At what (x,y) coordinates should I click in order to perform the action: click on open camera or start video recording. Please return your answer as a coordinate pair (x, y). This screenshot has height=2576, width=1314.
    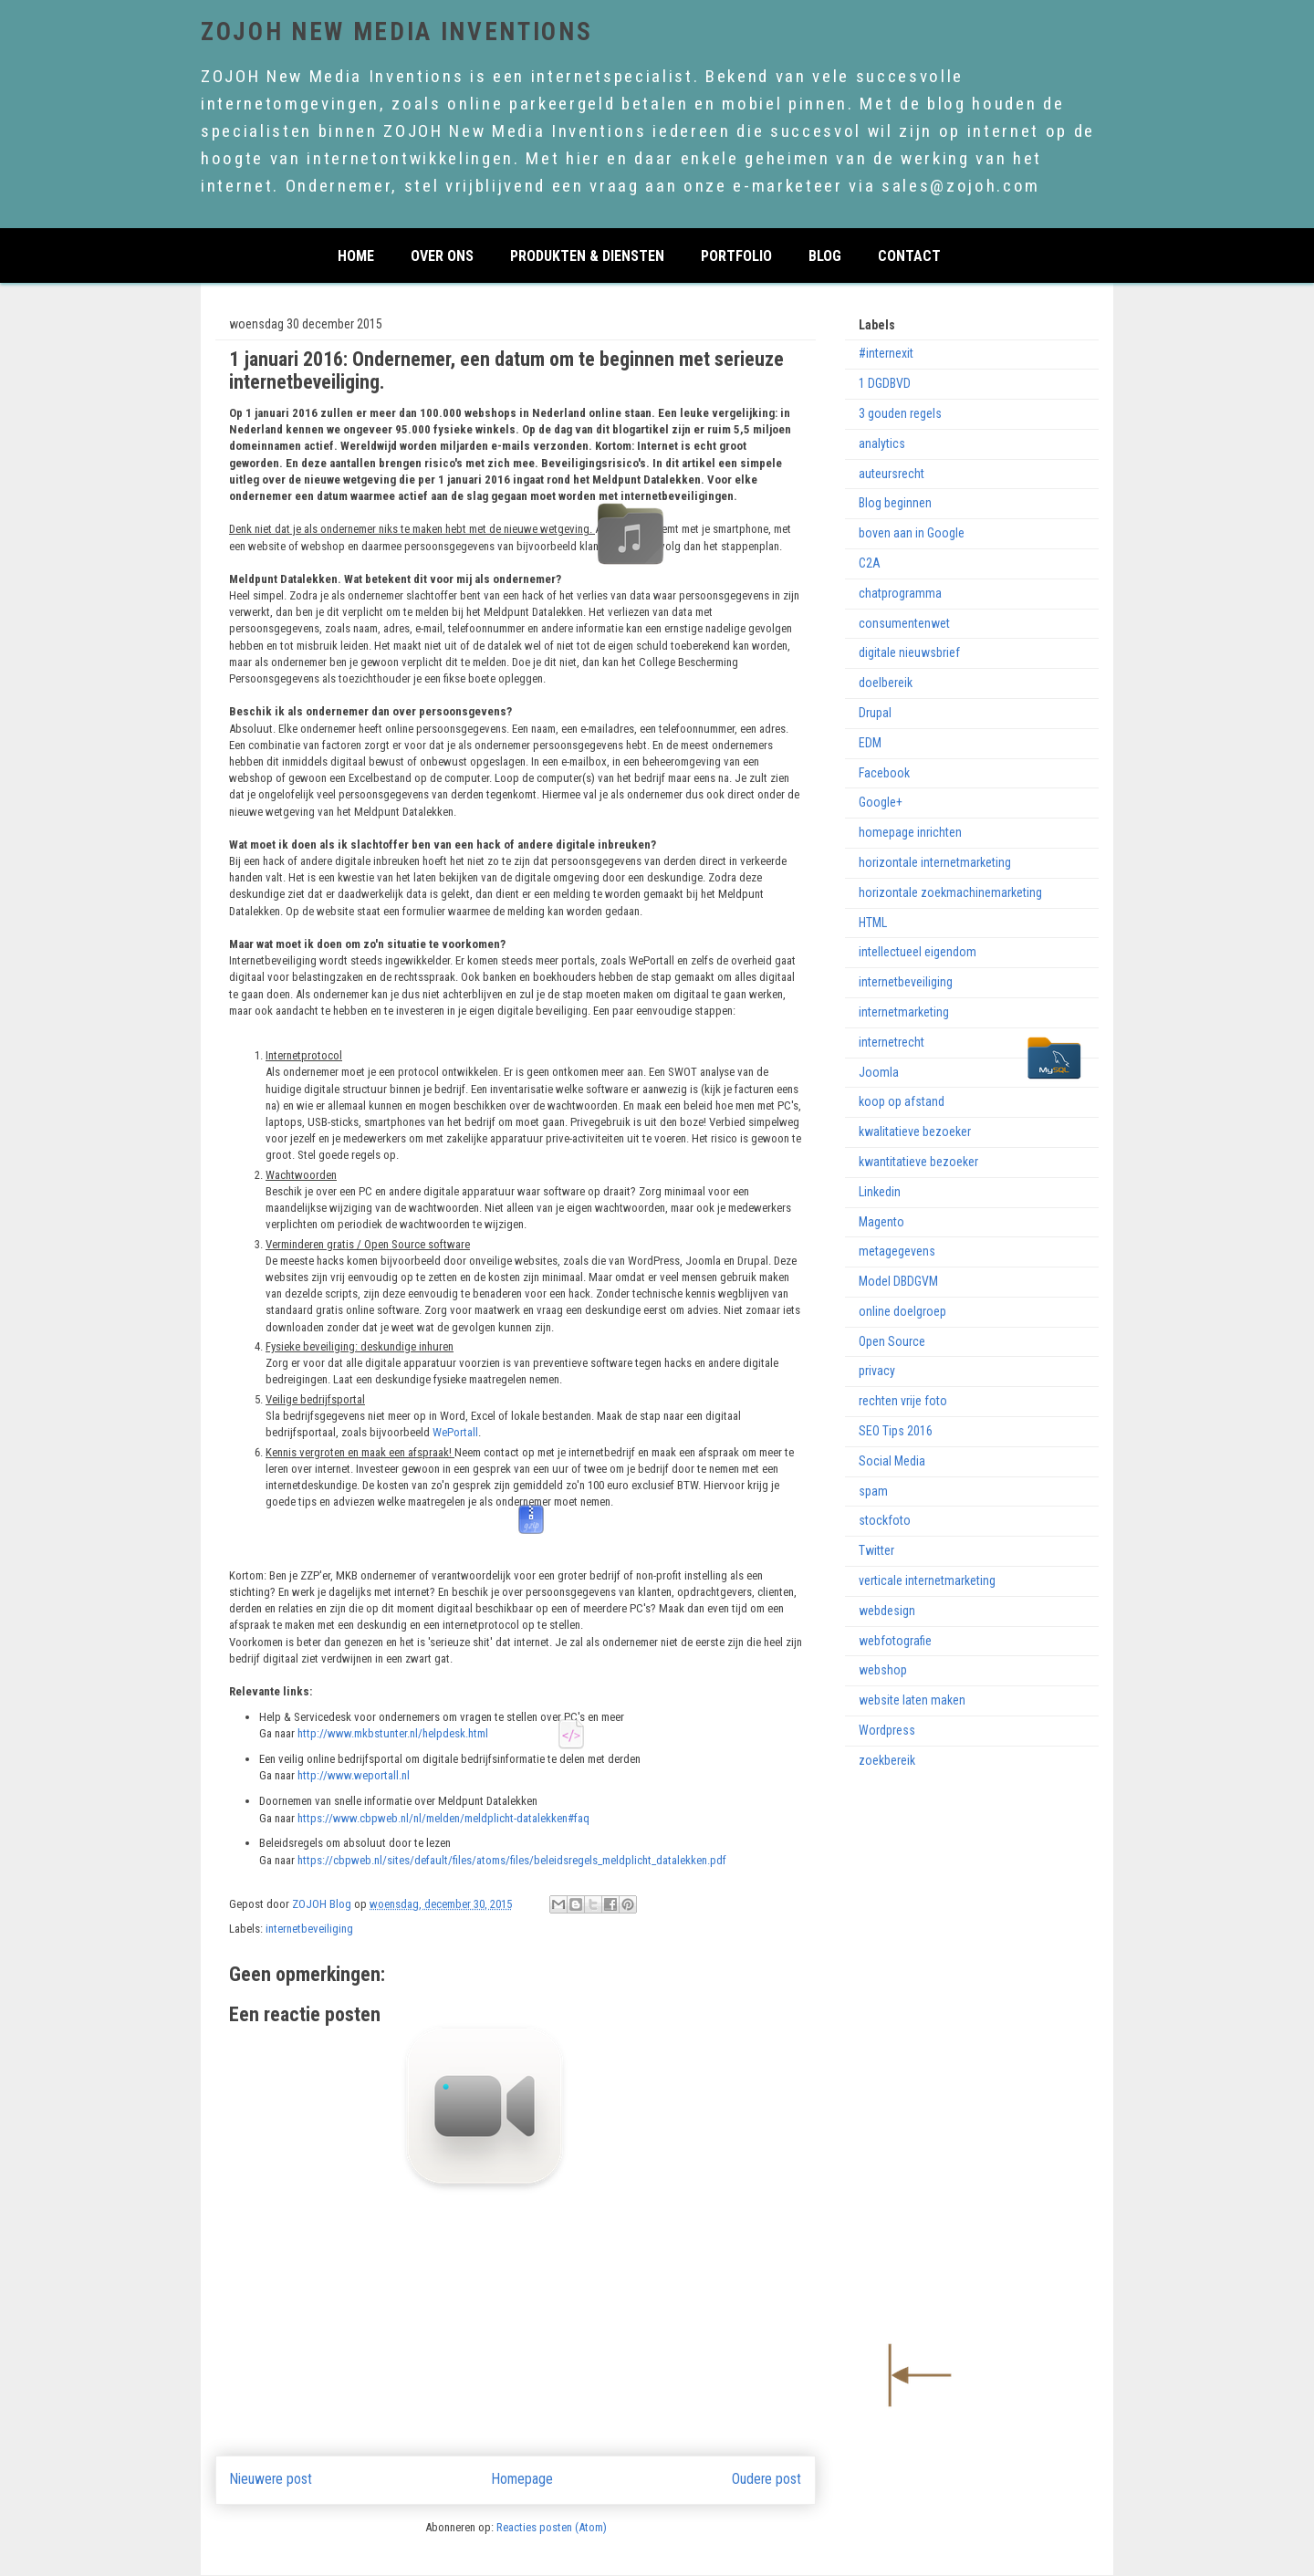
    Looking at the image, I should click on (485, 2106).